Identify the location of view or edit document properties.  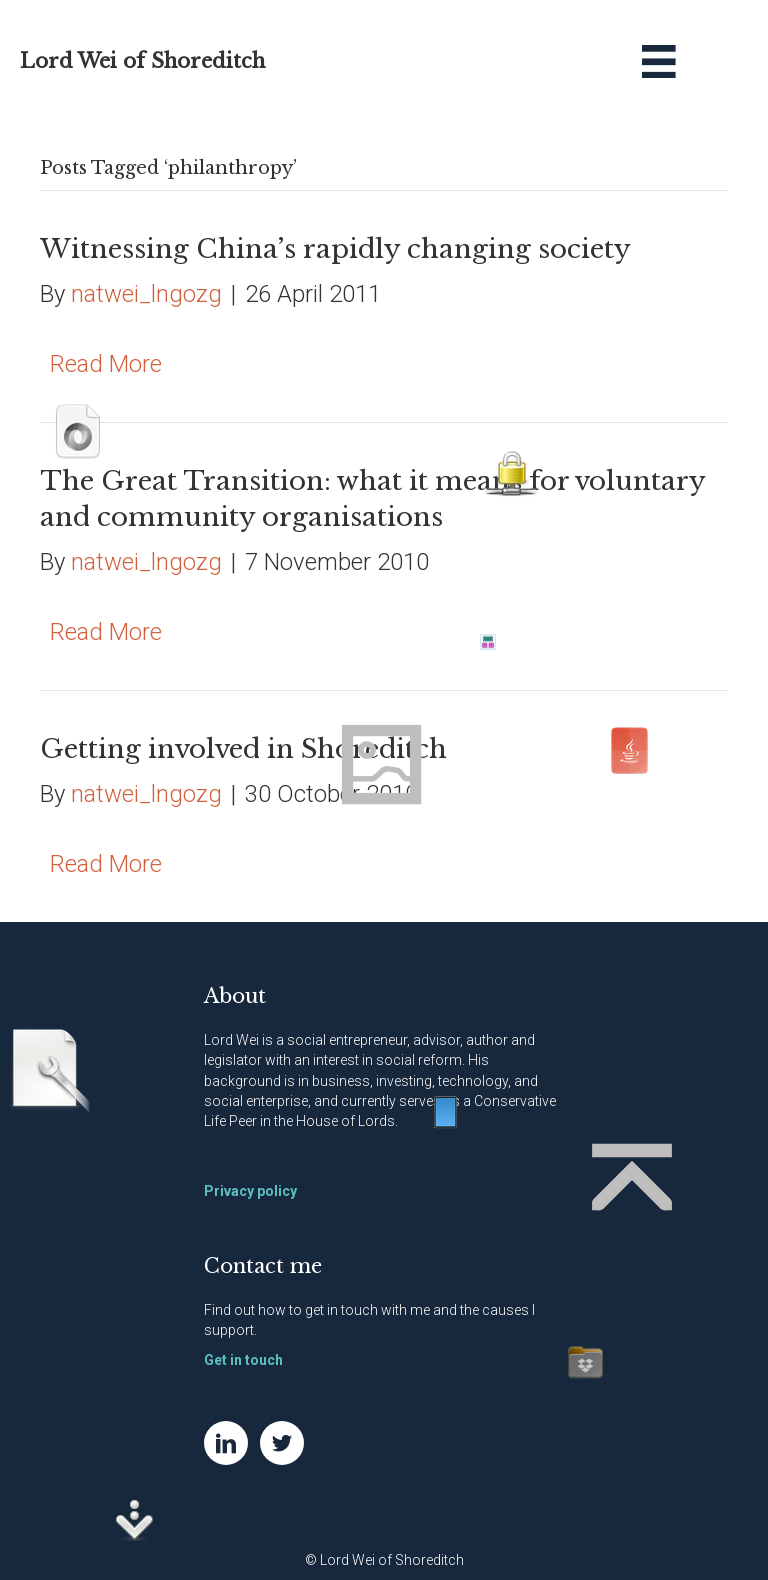
(51, 1070).